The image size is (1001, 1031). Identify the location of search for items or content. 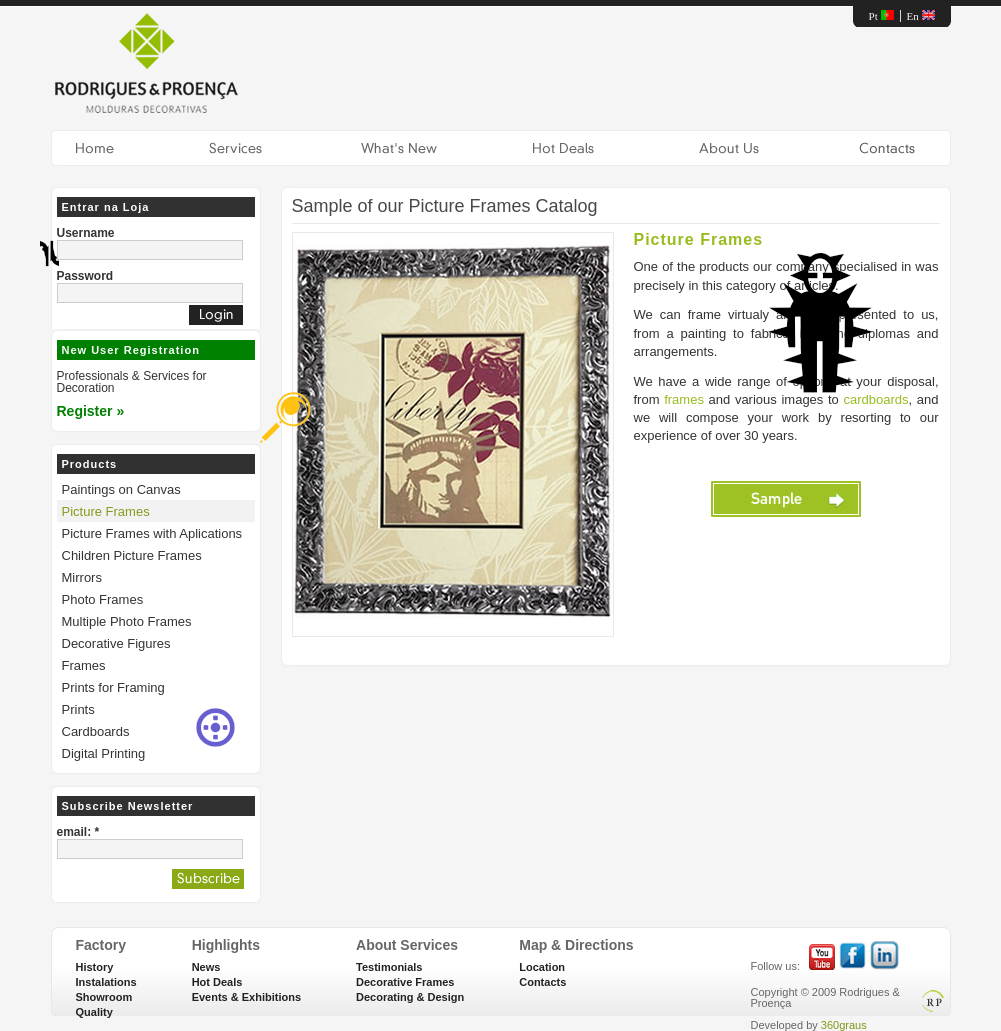
(285, 418).